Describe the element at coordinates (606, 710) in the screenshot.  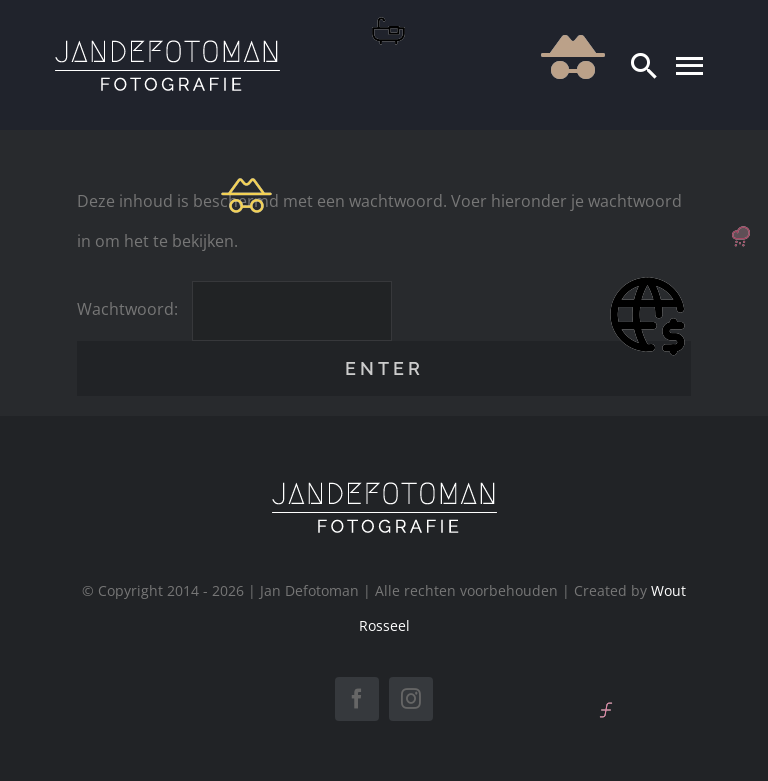
I see `access mathematical functions or formulas` at that location.